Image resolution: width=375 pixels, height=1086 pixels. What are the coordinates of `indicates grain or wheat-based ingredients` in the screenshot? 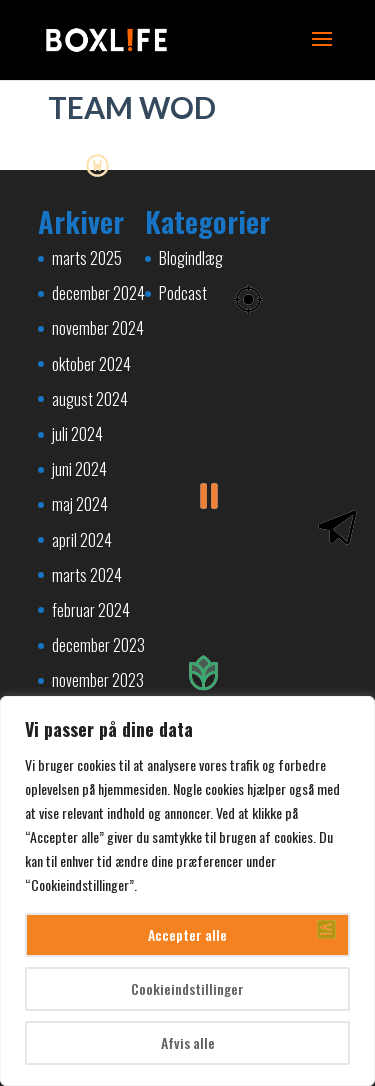 It's located at (203, 673).